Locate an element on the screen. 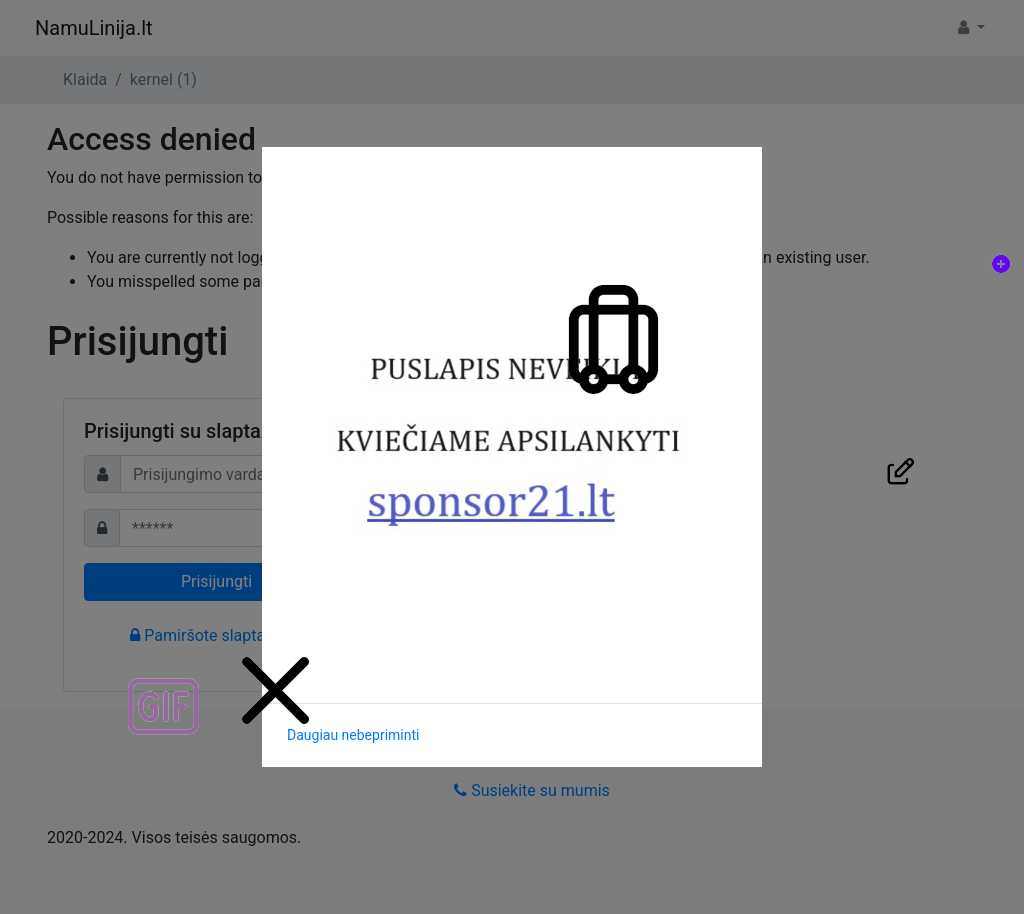 The width and height of the screenshot is (1024, 914). add a new item is located at coordinates (1001, 264).